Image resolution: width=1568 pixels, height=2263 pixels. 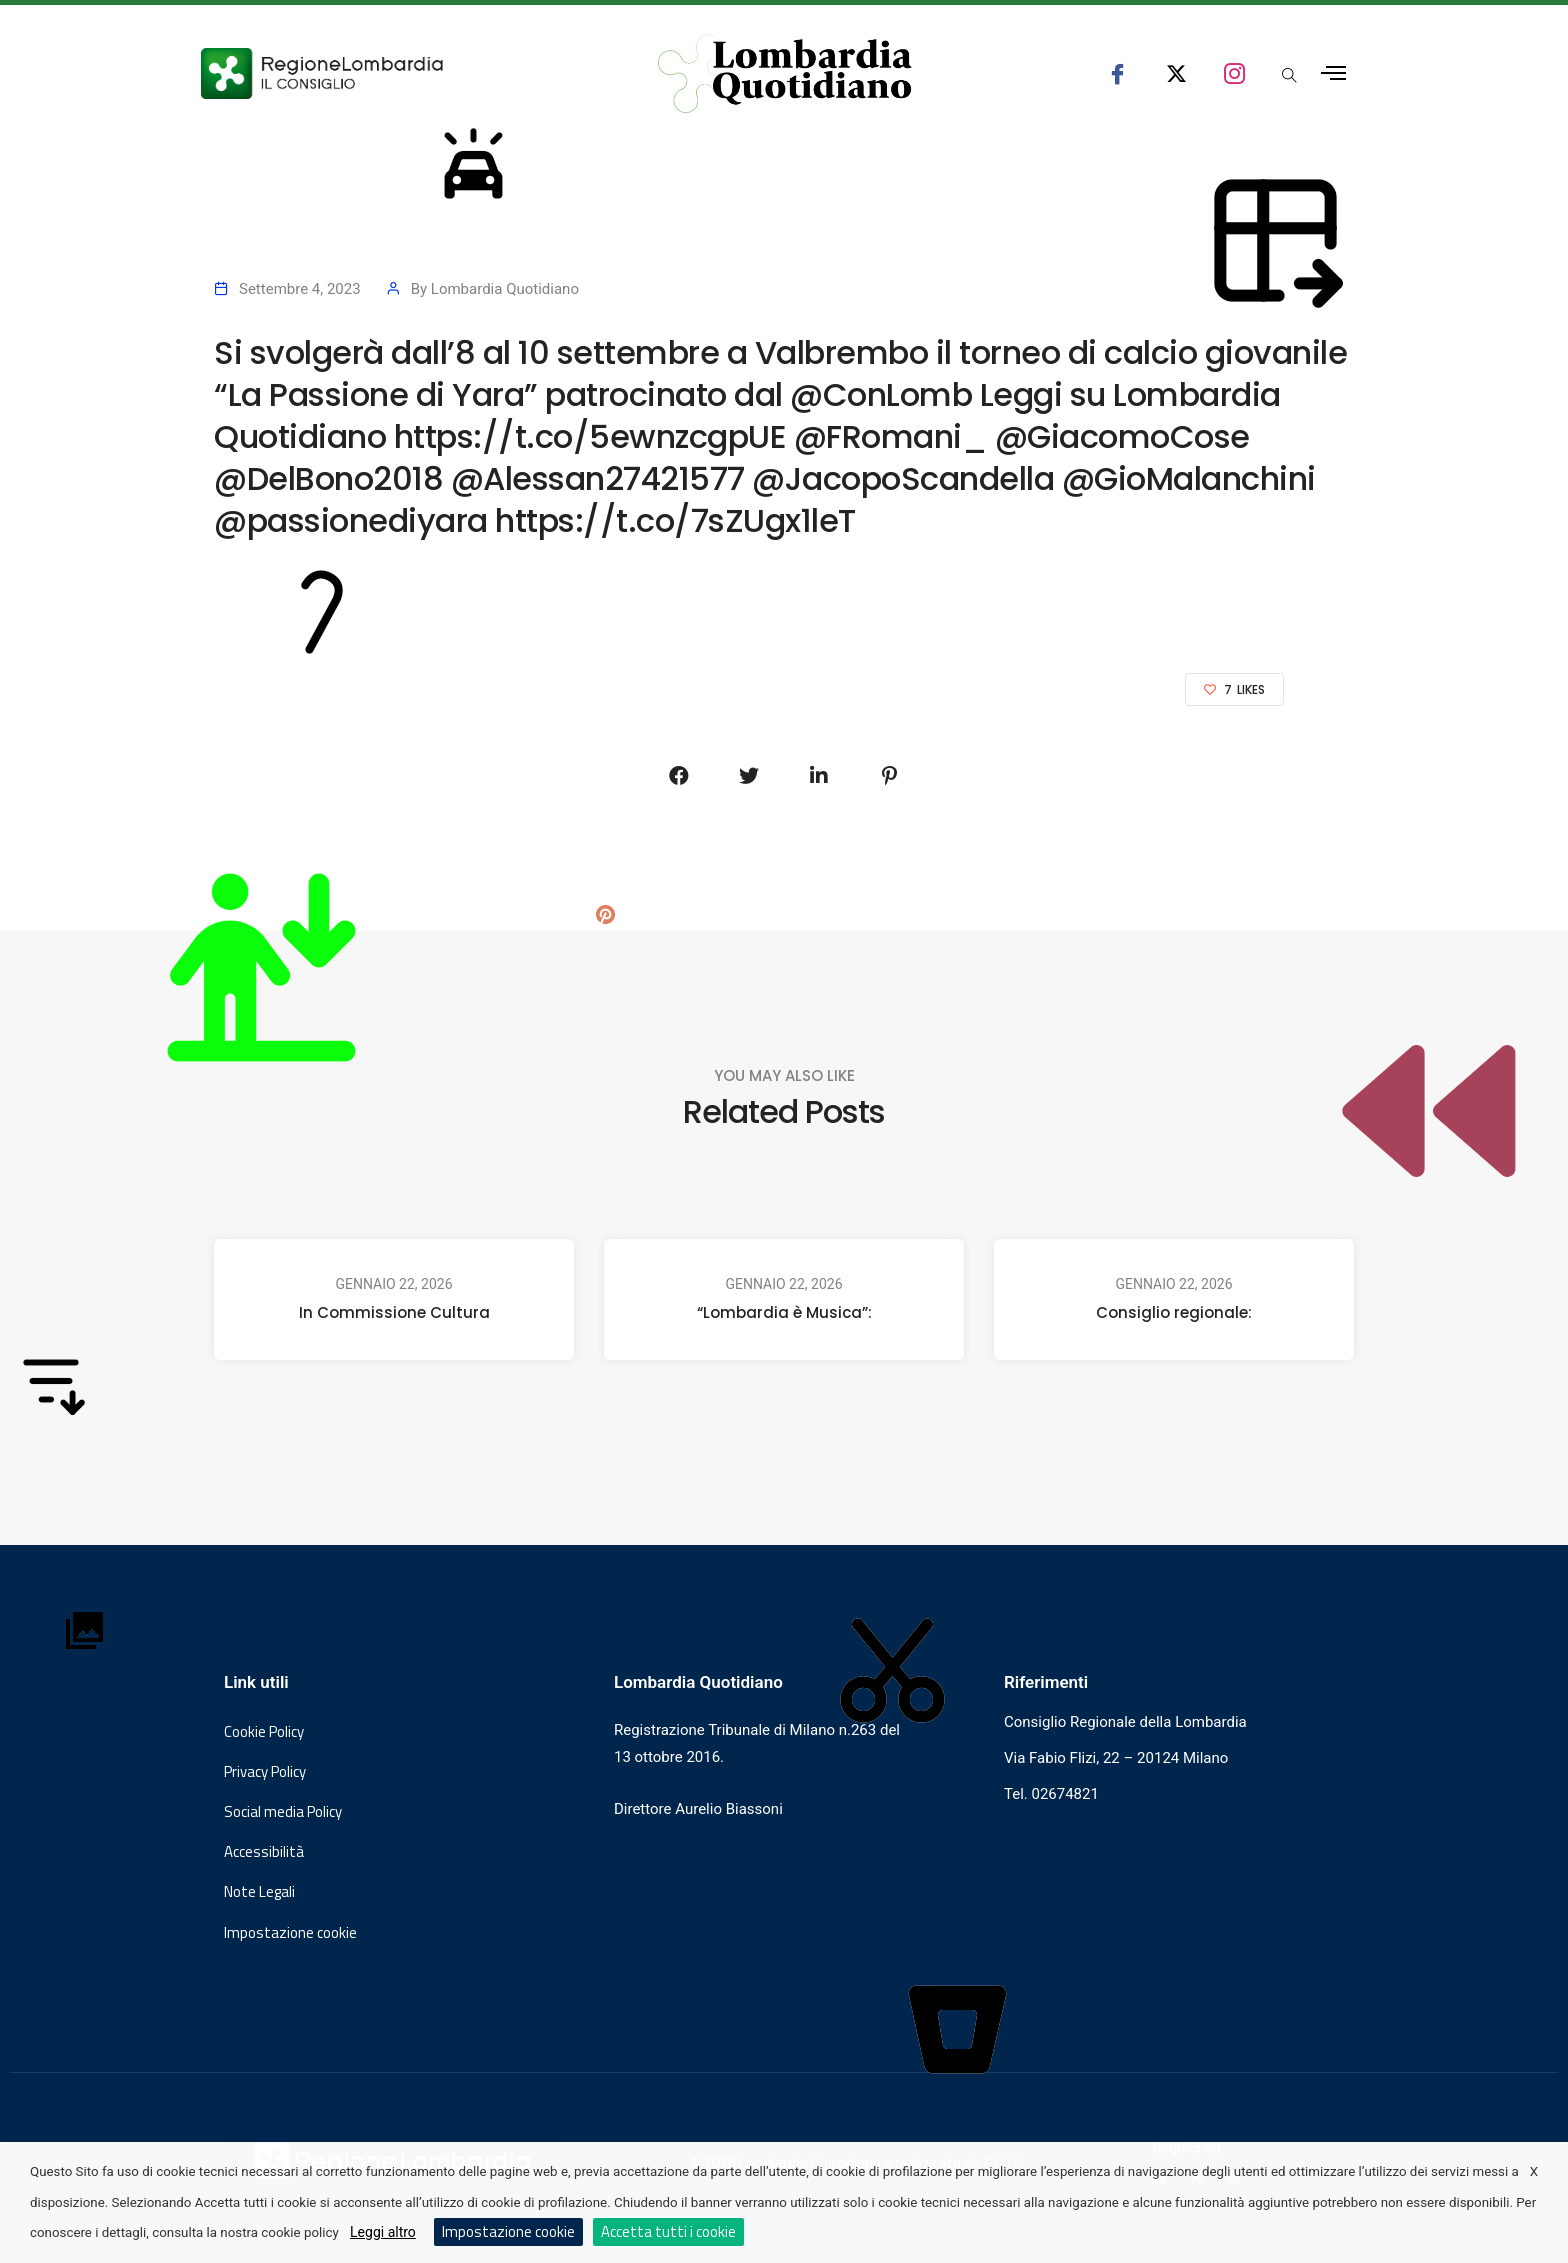 What do you see at coordinates (261, 967) in the screenshot?
I see `download user profile` at bounding box center [261, 967].